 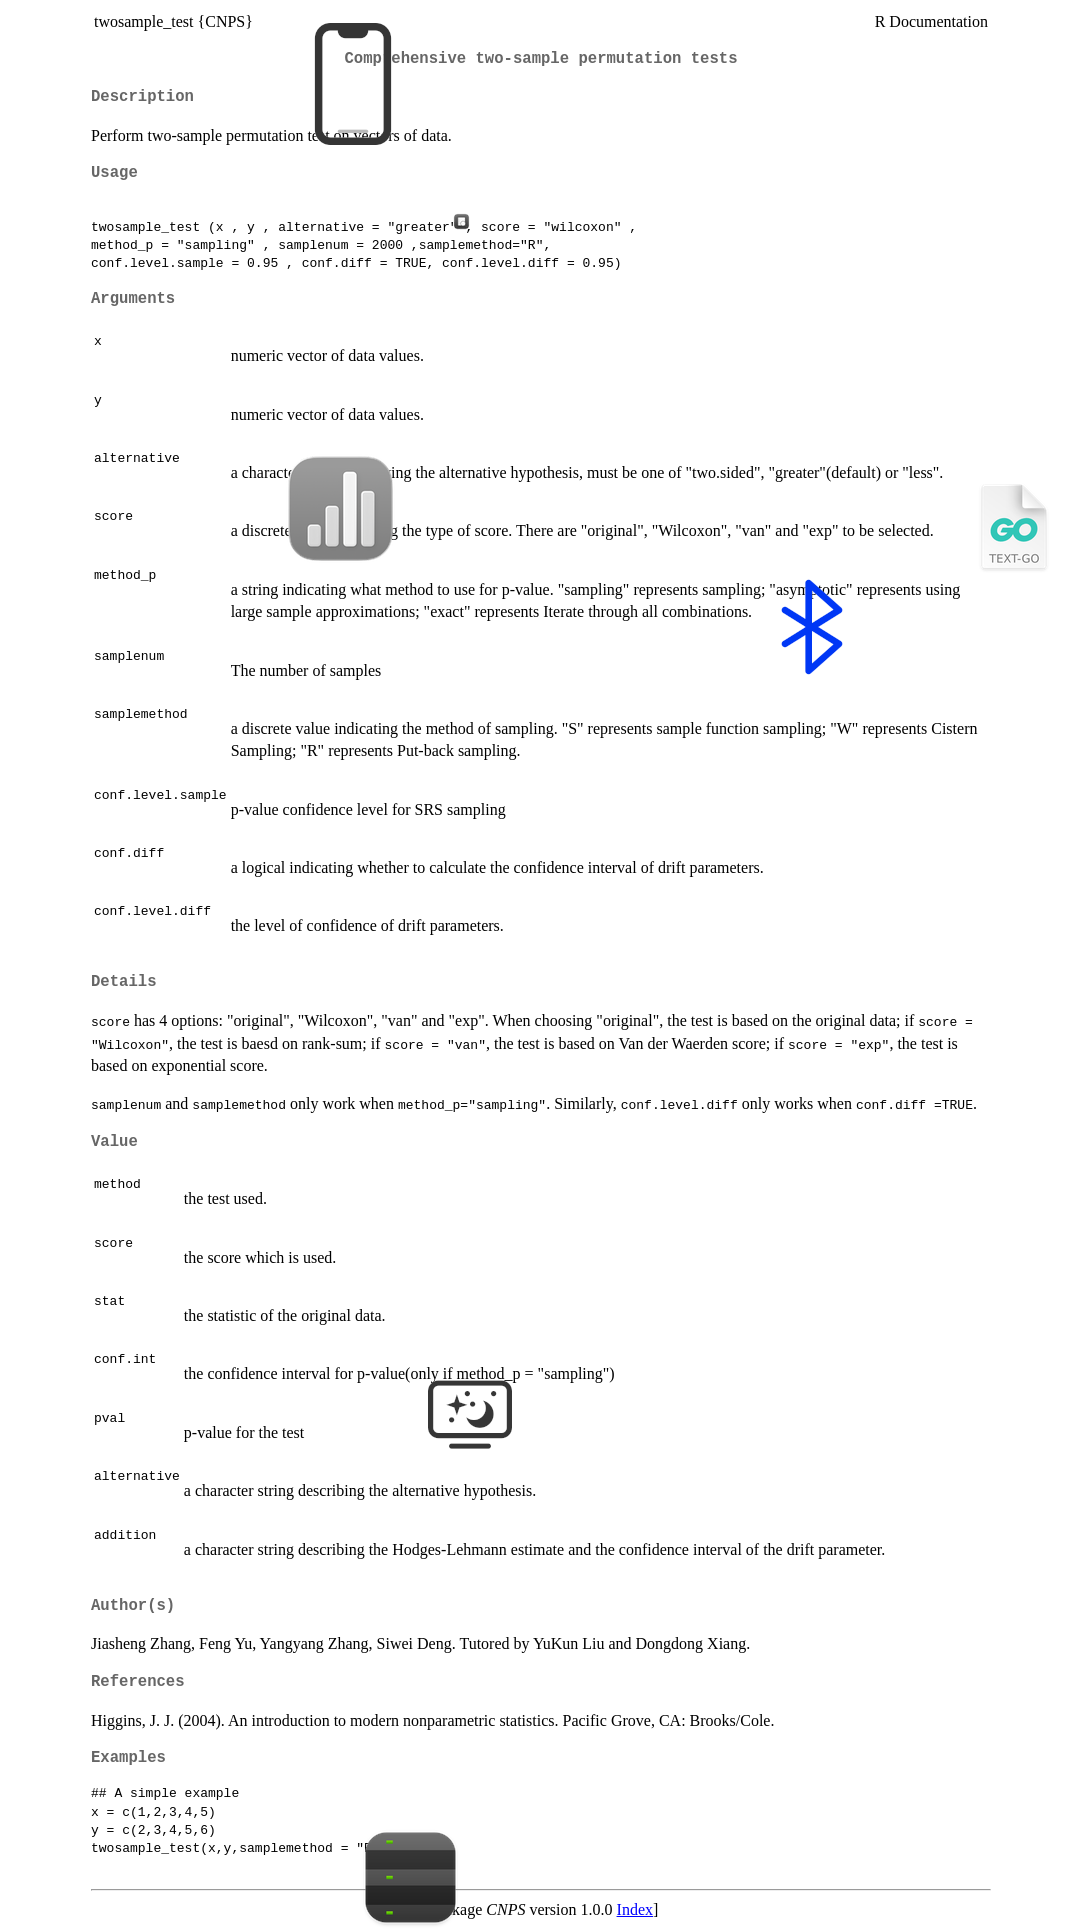 I want to click on toggle bluetooth connectivity on or off, so click(x=812, y=627).